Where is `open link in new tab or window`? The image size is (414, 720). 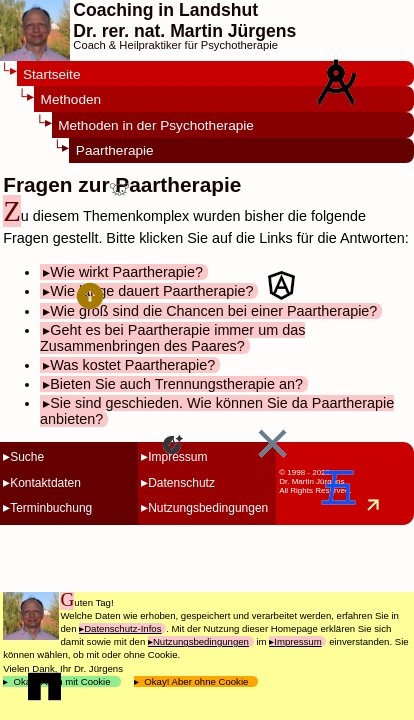
open link in new tab or window is located at coordinates (373, 505).